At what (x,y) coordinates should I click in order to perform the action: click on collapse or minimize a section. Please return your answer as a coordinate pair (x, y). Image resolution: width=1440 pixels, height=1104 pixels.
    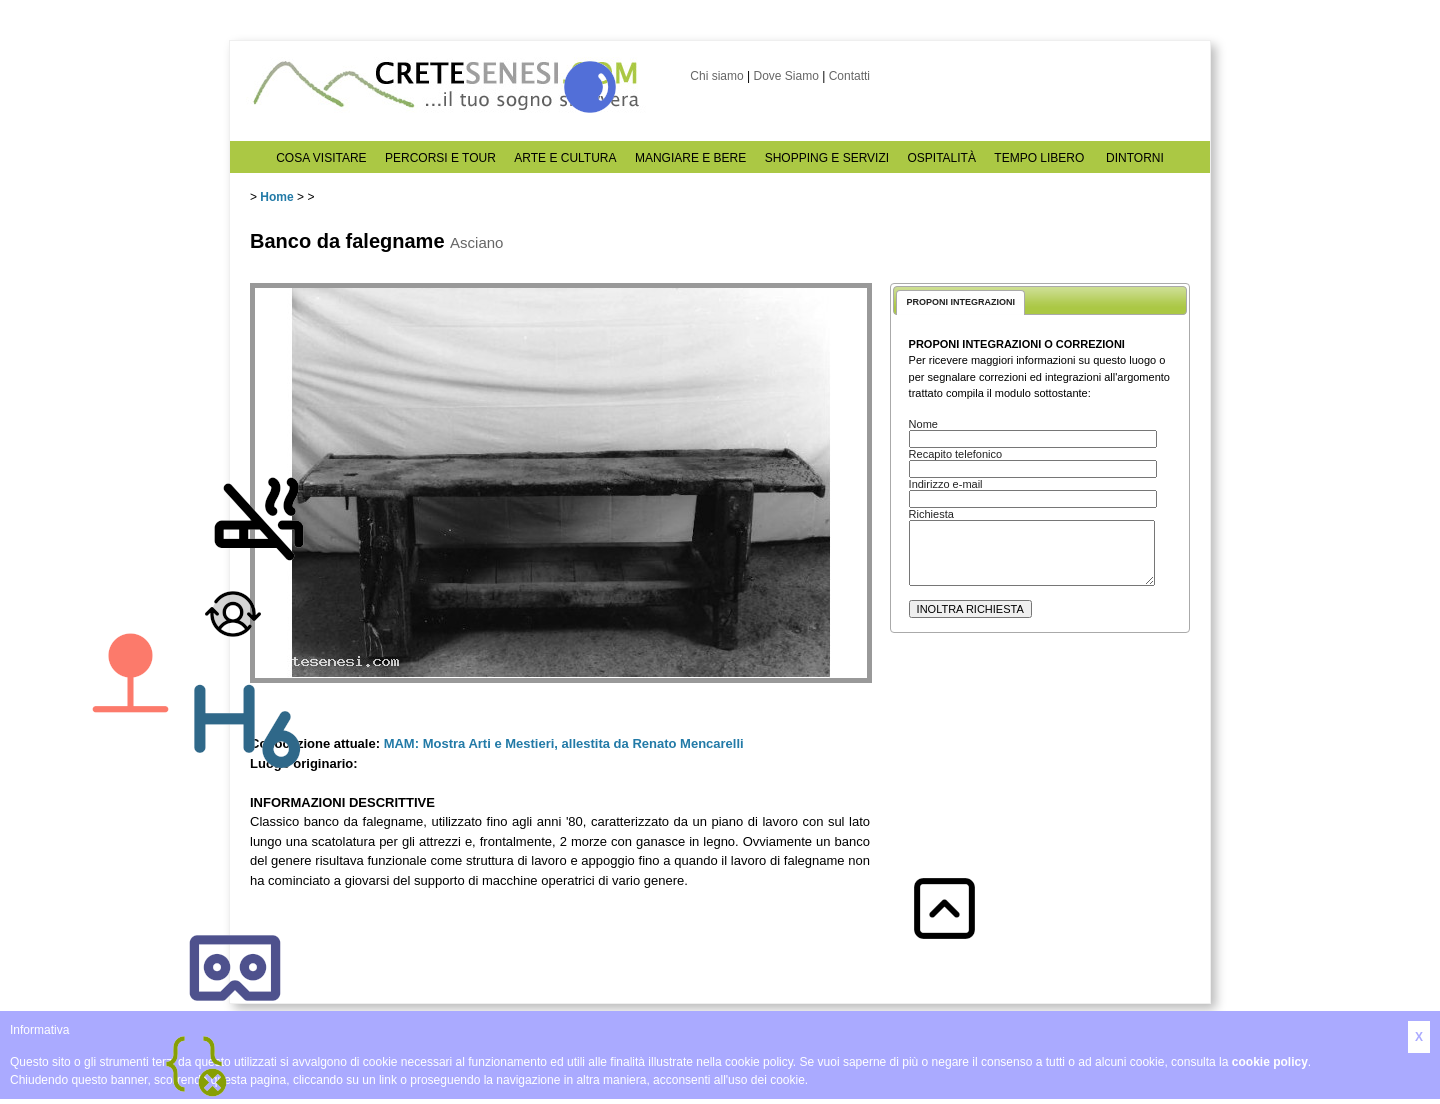
    Looking at the image, I should click on (944, 908).